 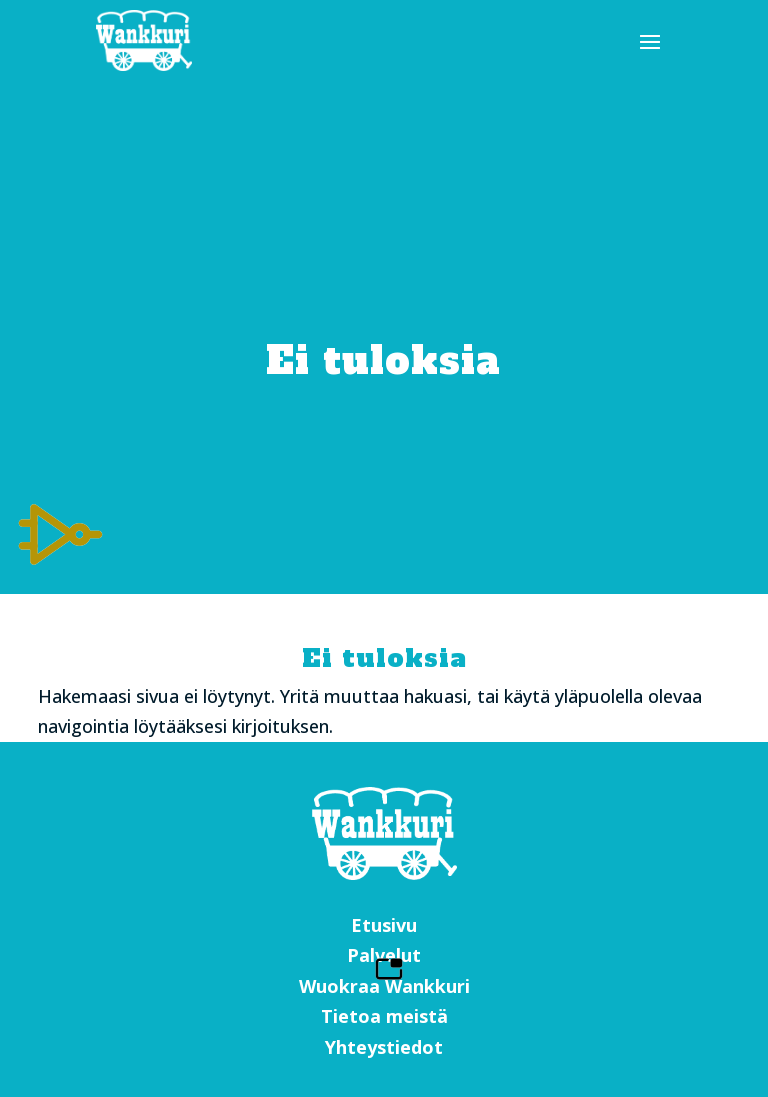 I want to click on represents a logic NOT gate in circuit design, so click(x=60, y=534).